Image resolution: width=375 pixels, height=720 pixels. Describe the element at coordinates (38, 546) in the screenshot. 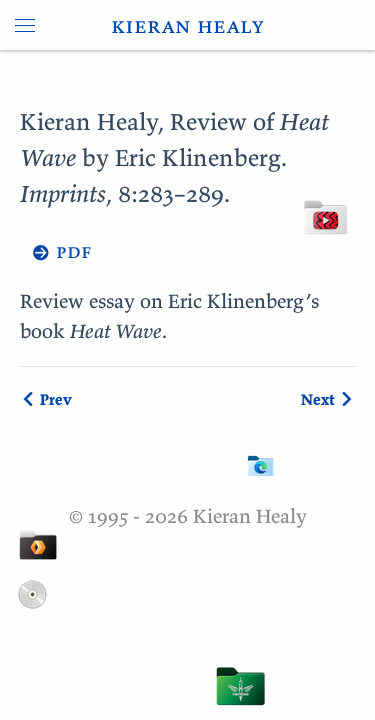

I see `open cloudflare workers project folder` at that location.